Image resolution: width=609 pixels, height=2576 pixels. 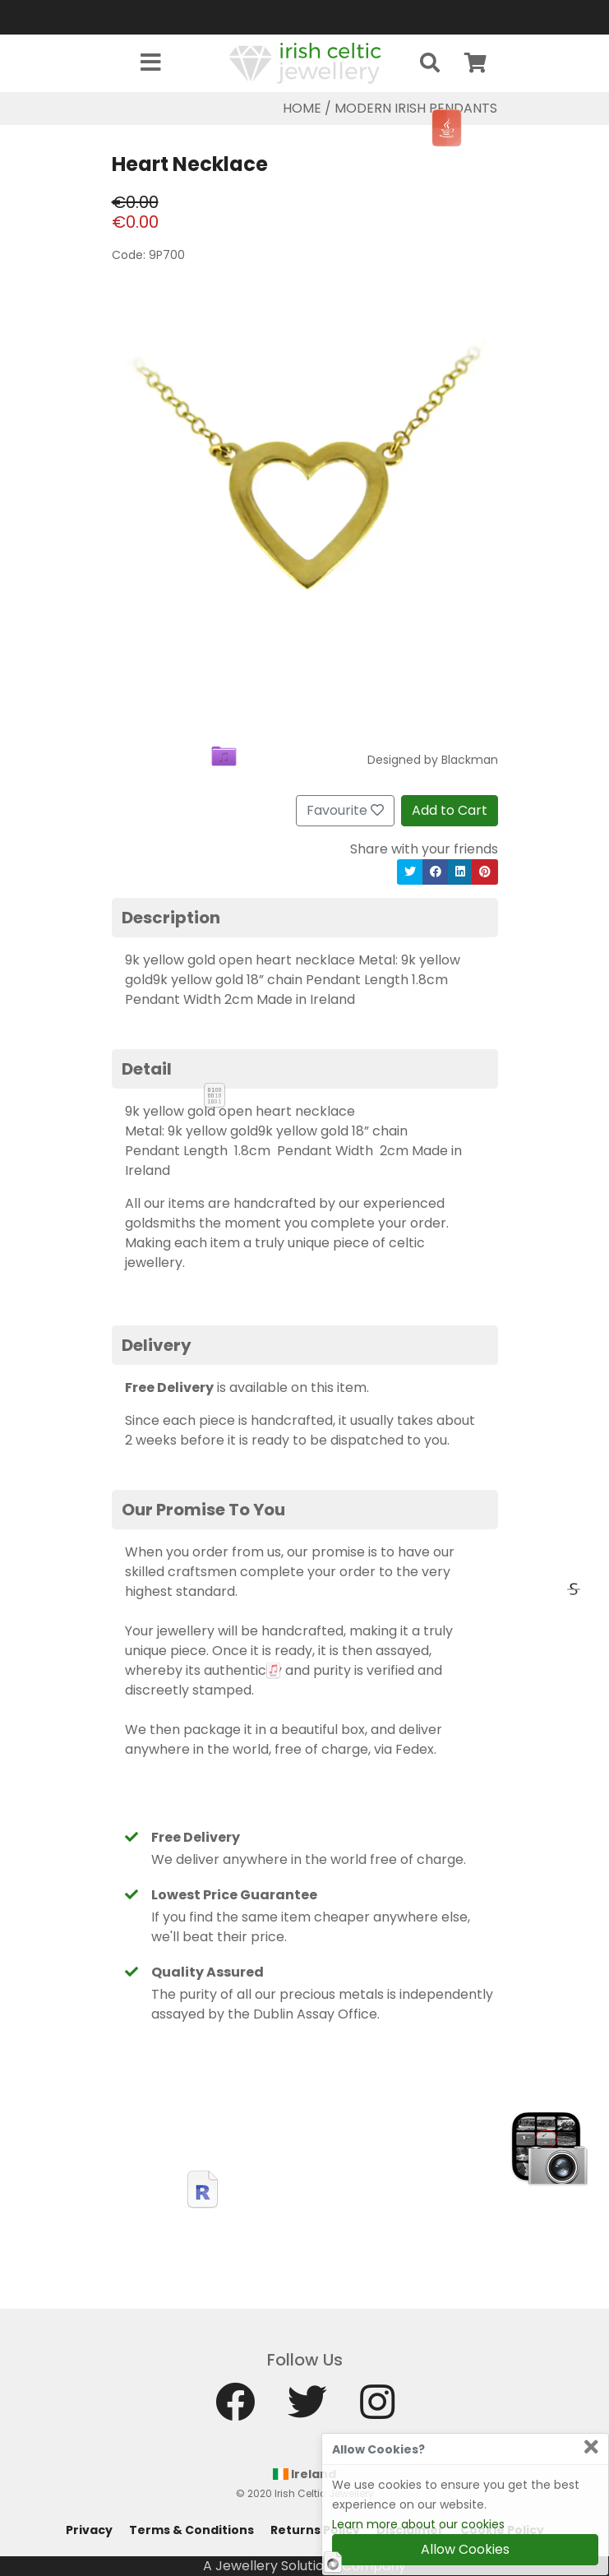 What do you see at coordinates (224, 756) in the screenshot?
I see `open your music folder` at bounding box center [224, 756].